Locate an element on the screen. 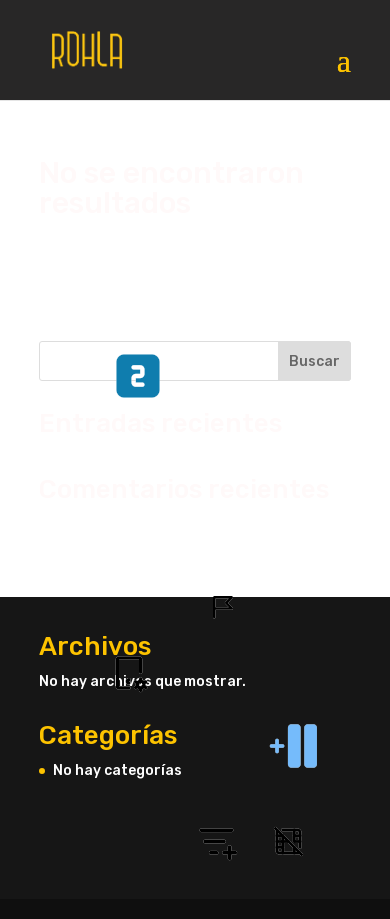 Image resolution: width=390 pixels, height=919 pixels. flag an item for review or attention is located at coordinates (223, 606).